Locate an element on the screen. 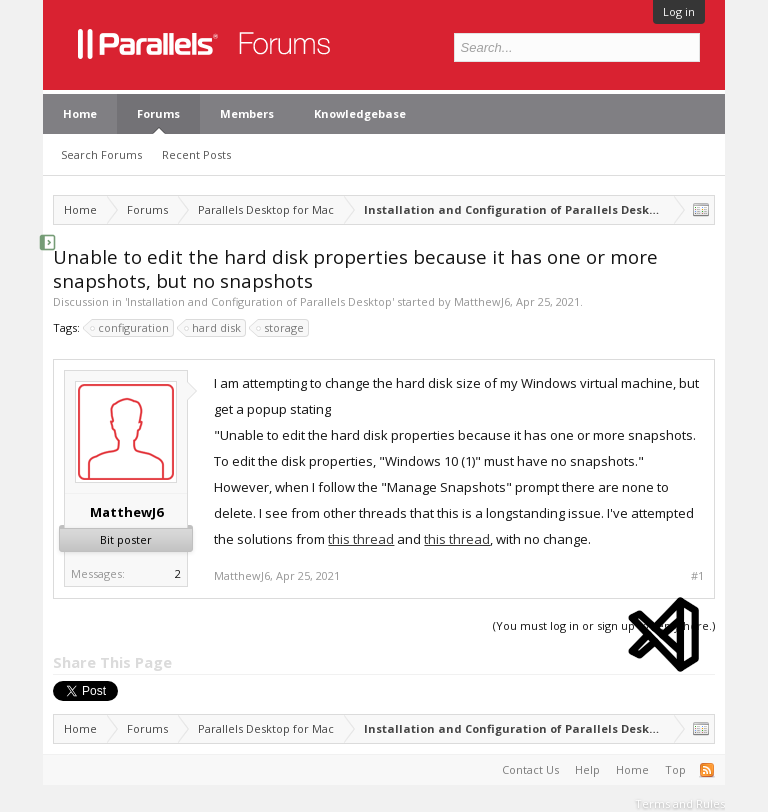 The image size is (768, 812). expand the left sidebar is located at coordinates (47, 242).